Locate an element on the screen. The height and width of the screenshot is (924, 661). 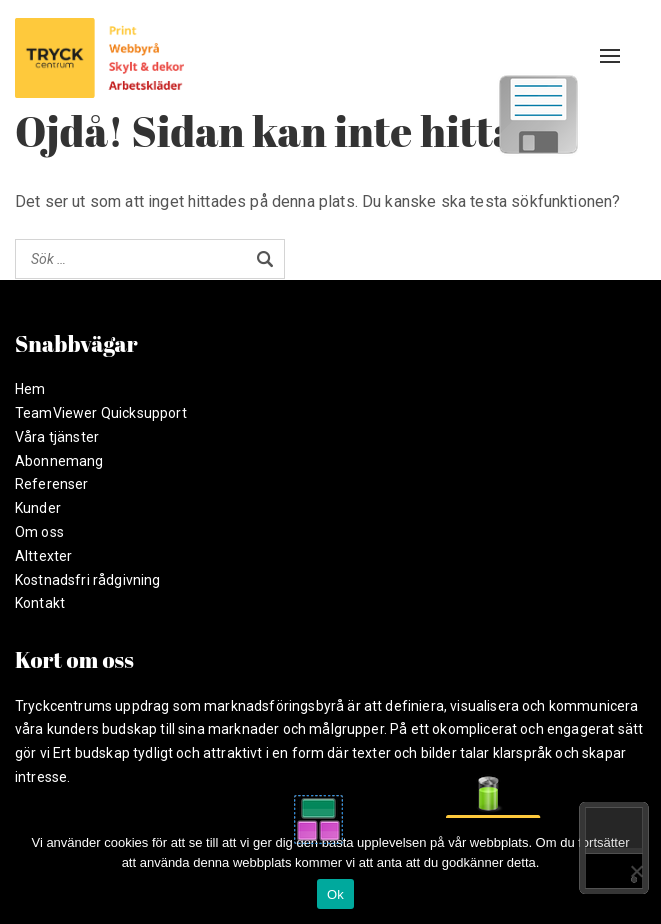
save file or document is located at coordinates (538, 114).